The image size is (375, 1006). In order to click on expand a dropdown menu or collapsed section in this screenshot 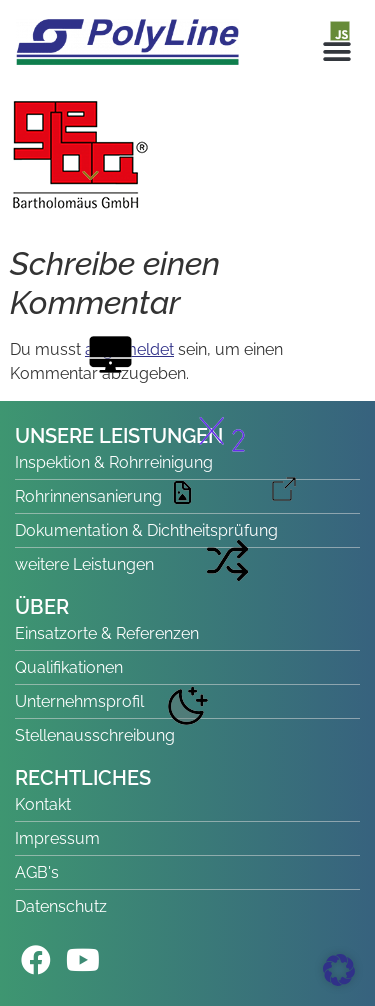, I will do `click(90, 175)`.